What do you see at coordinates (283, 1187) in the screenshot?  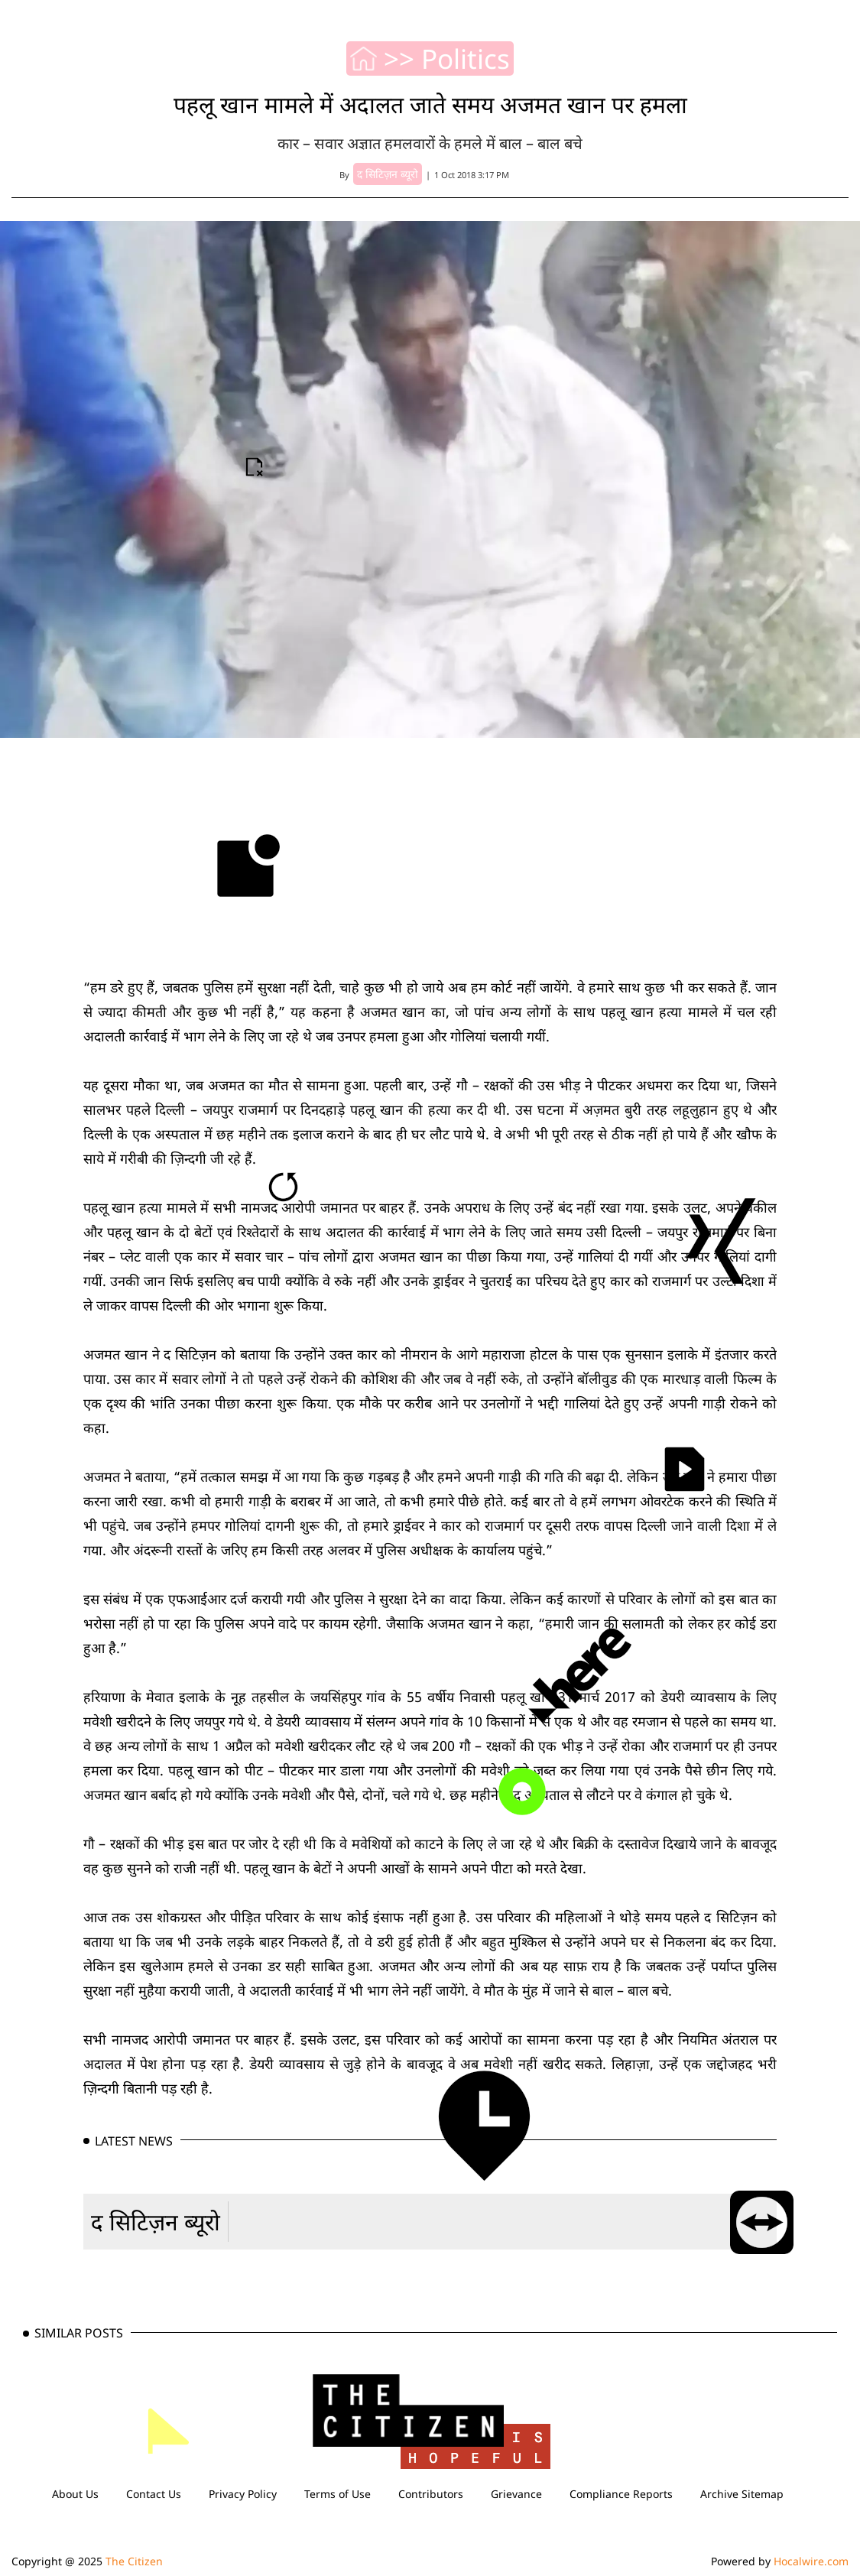 I see `reset to previous state` at bounding box center [283, 1187].